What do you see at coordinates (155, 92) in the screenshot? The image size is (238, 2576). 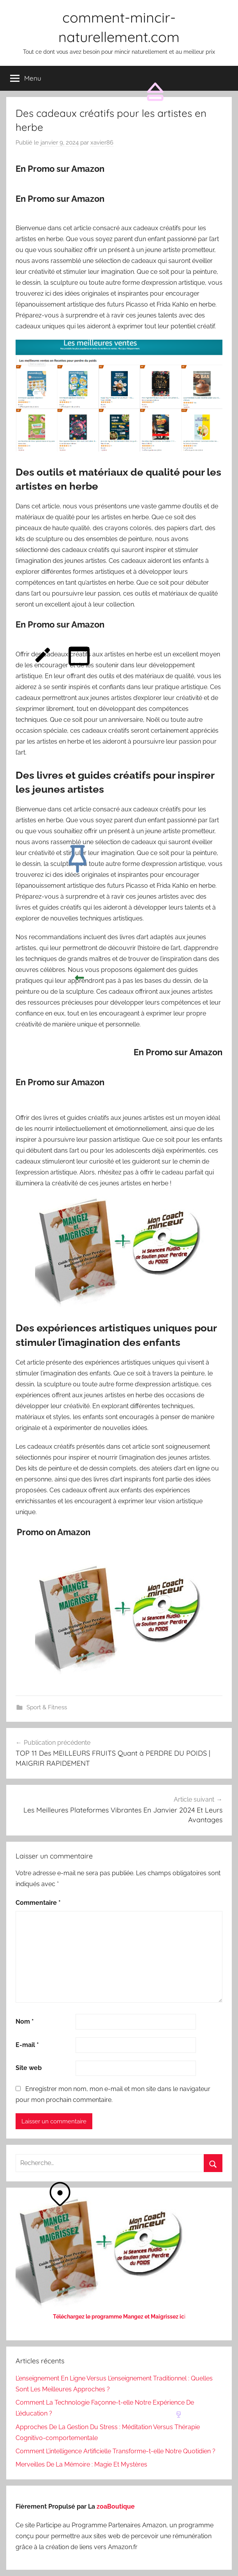 I see `eject media or disc from player` at bounding box center [155, 92].